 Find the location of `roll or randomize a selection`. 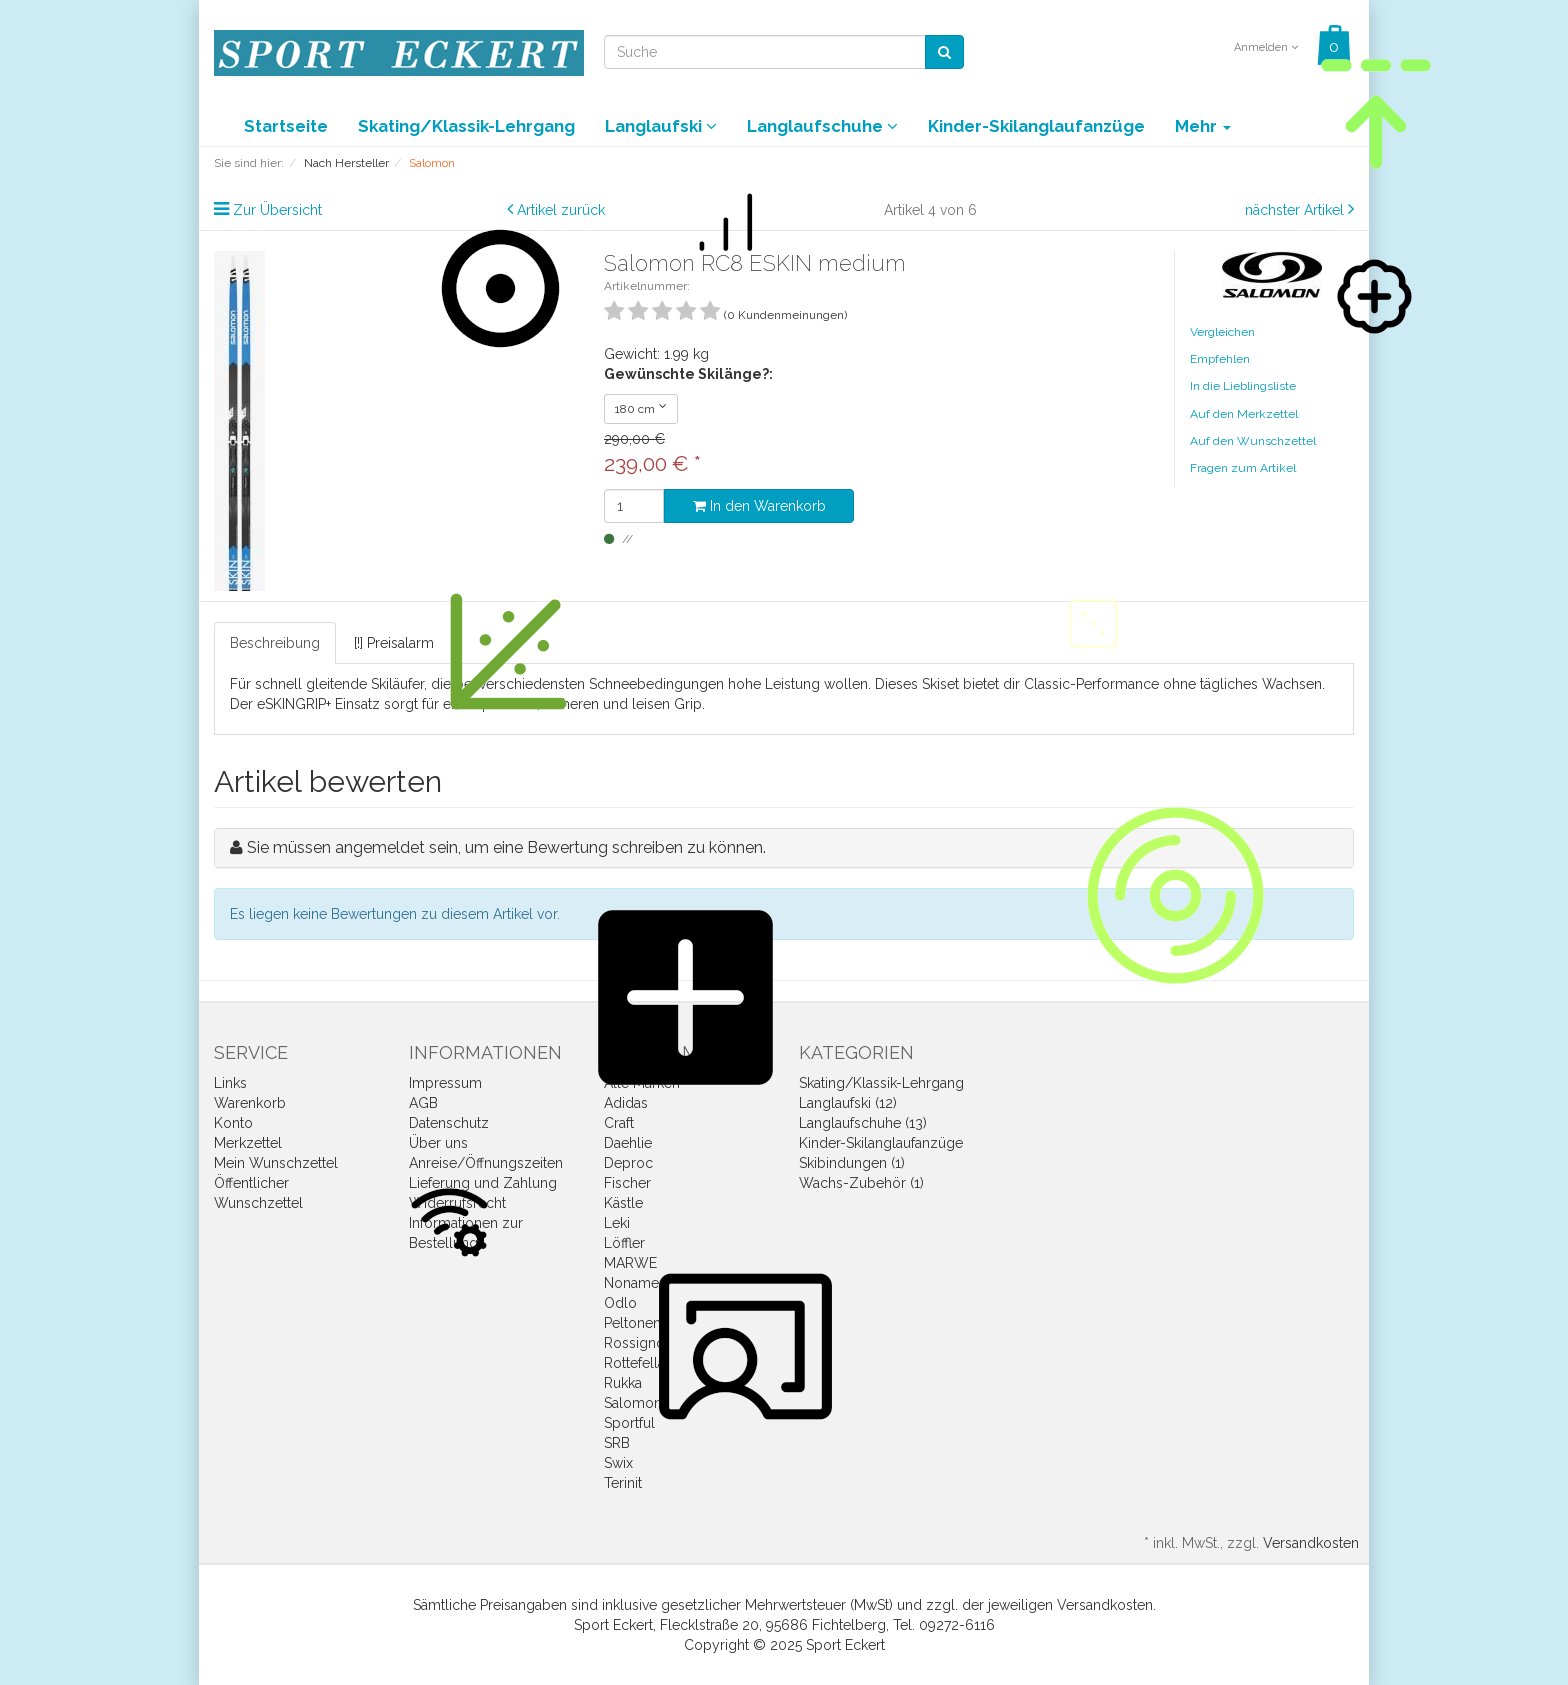

roll or randomize a selection is located at coordinates (1093, 623).